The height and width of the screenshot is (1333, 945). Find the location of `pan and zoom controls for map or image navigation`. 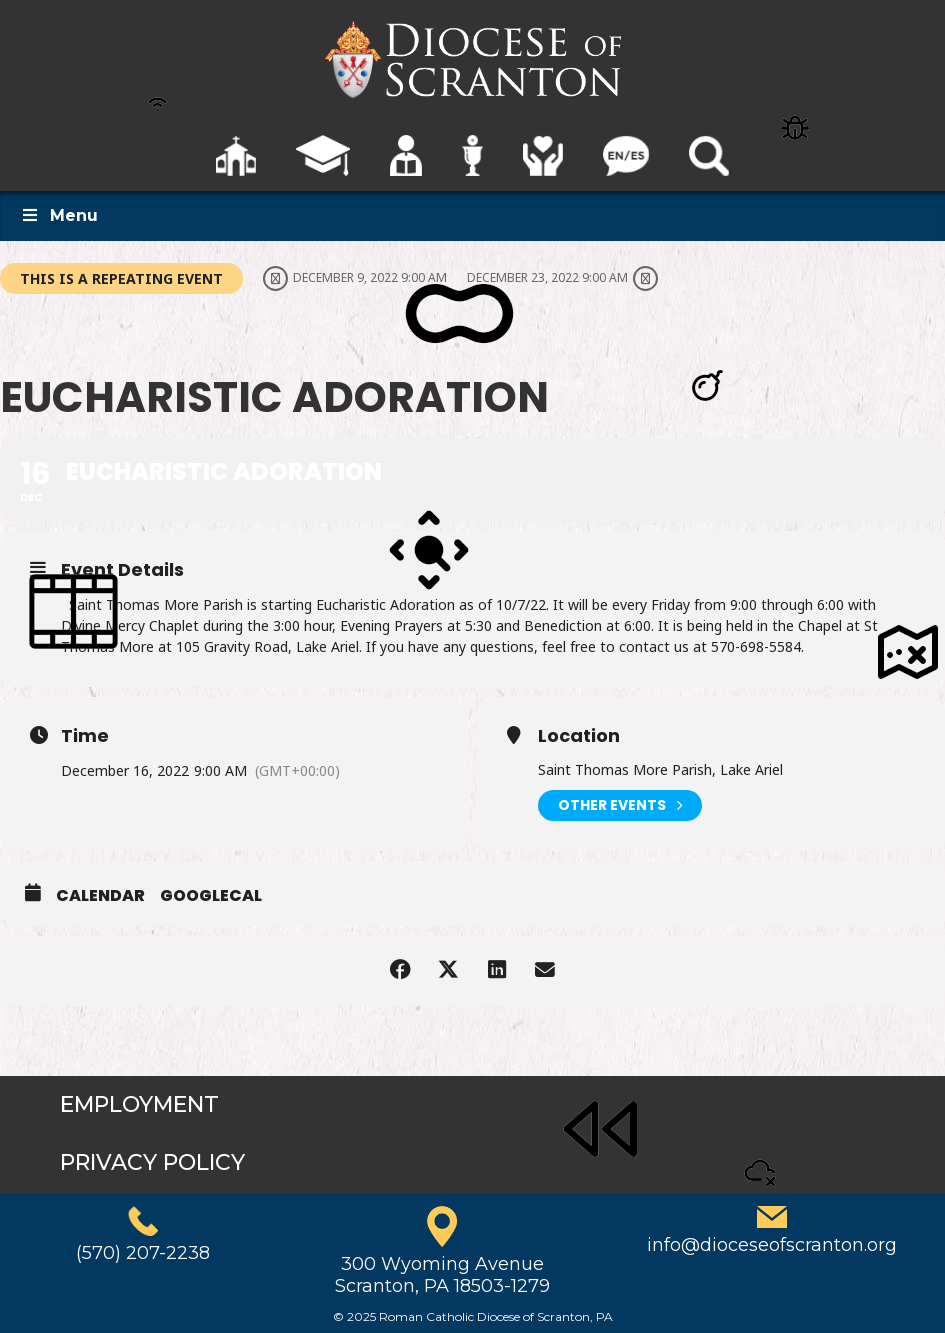

pan and zoom controls for map or image navigation is located at coordinates (429, 550).